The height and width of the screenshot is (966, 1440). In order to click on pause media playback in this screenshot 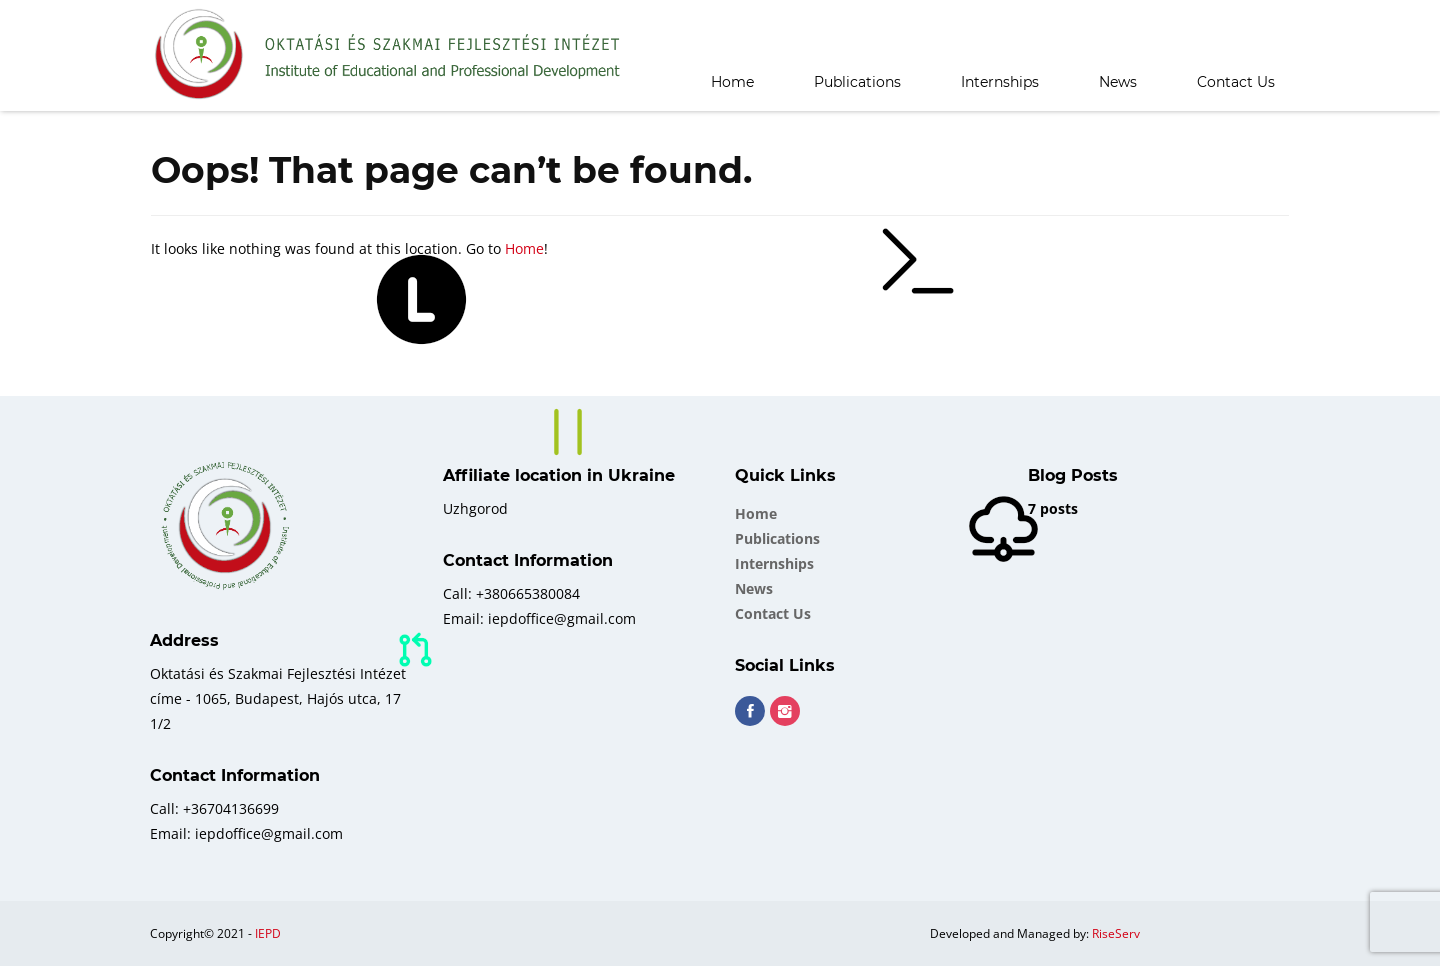, I will do `click(568, 432)`.